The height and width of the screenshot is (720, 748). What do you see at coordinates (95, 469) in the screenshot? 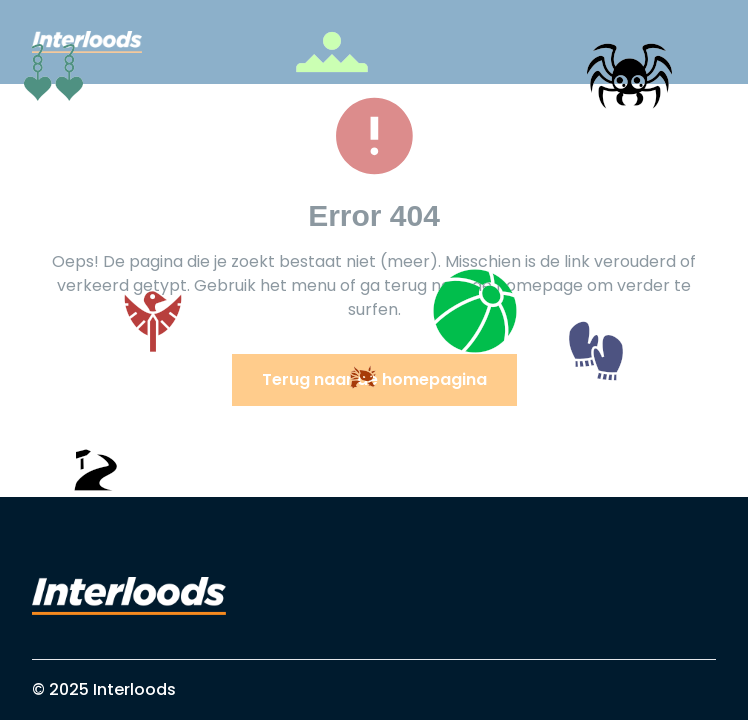
I see `view hiking or walking trail routes` at bounding box center [95, 469].